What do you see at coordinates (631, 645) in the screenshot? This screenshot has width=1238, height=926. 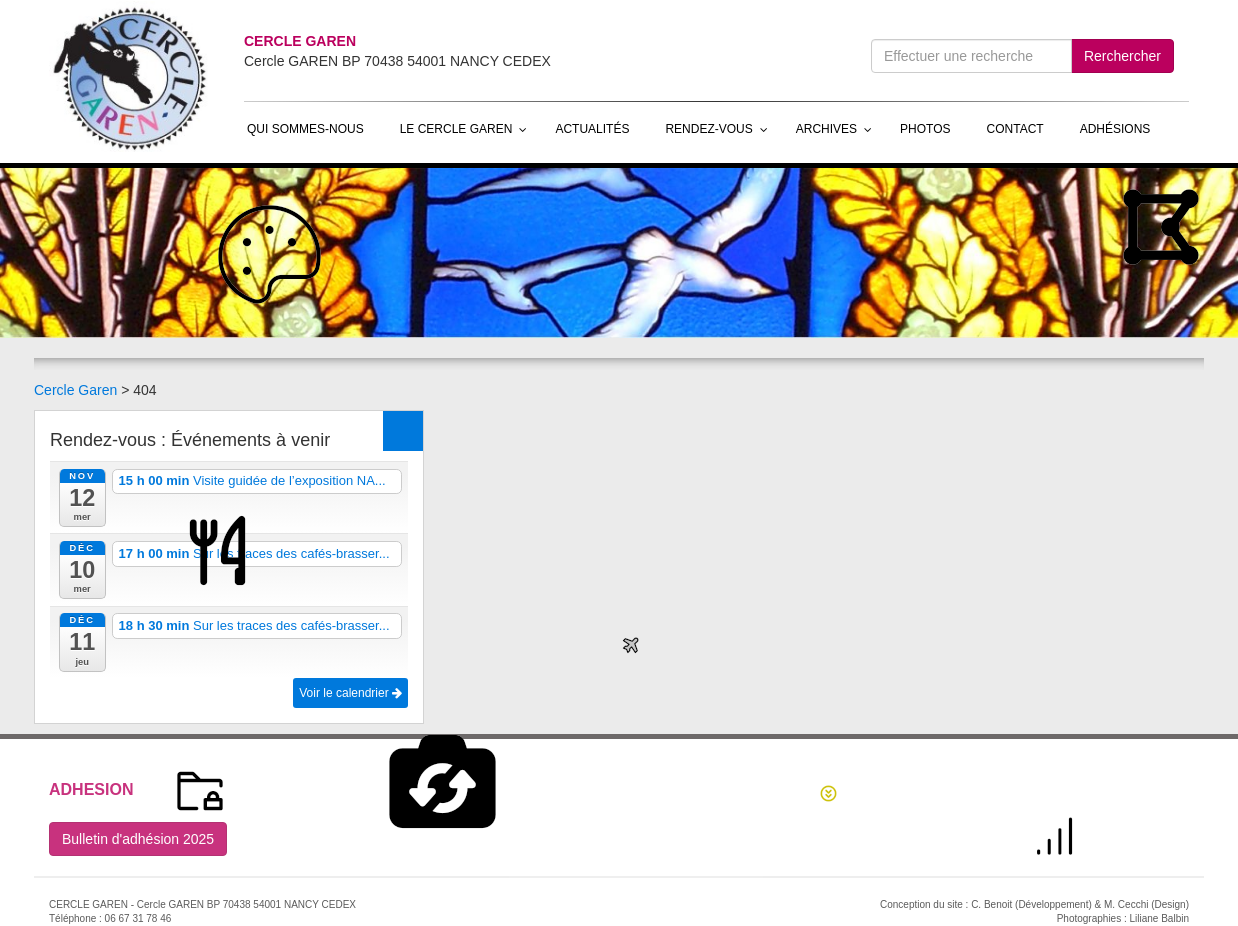 I see `enable airplane mode` at bounding box center [631, 645].